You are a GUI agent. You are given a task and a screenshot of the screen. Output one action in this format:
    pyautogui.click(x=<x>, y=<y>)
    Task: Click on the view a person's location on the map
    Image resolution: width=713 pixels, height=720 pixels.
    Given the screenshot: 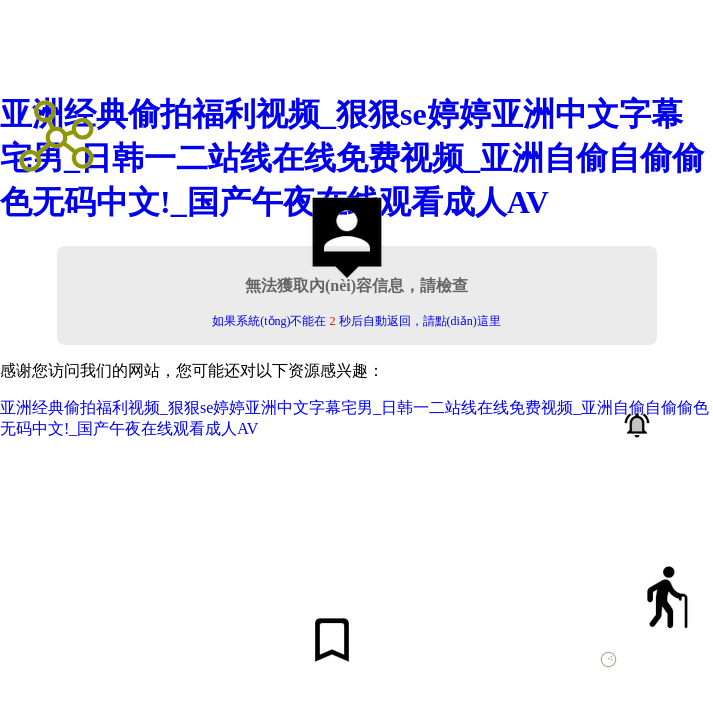 What is the action you would take?
    pyautogui.click(x=347, y=236)
    